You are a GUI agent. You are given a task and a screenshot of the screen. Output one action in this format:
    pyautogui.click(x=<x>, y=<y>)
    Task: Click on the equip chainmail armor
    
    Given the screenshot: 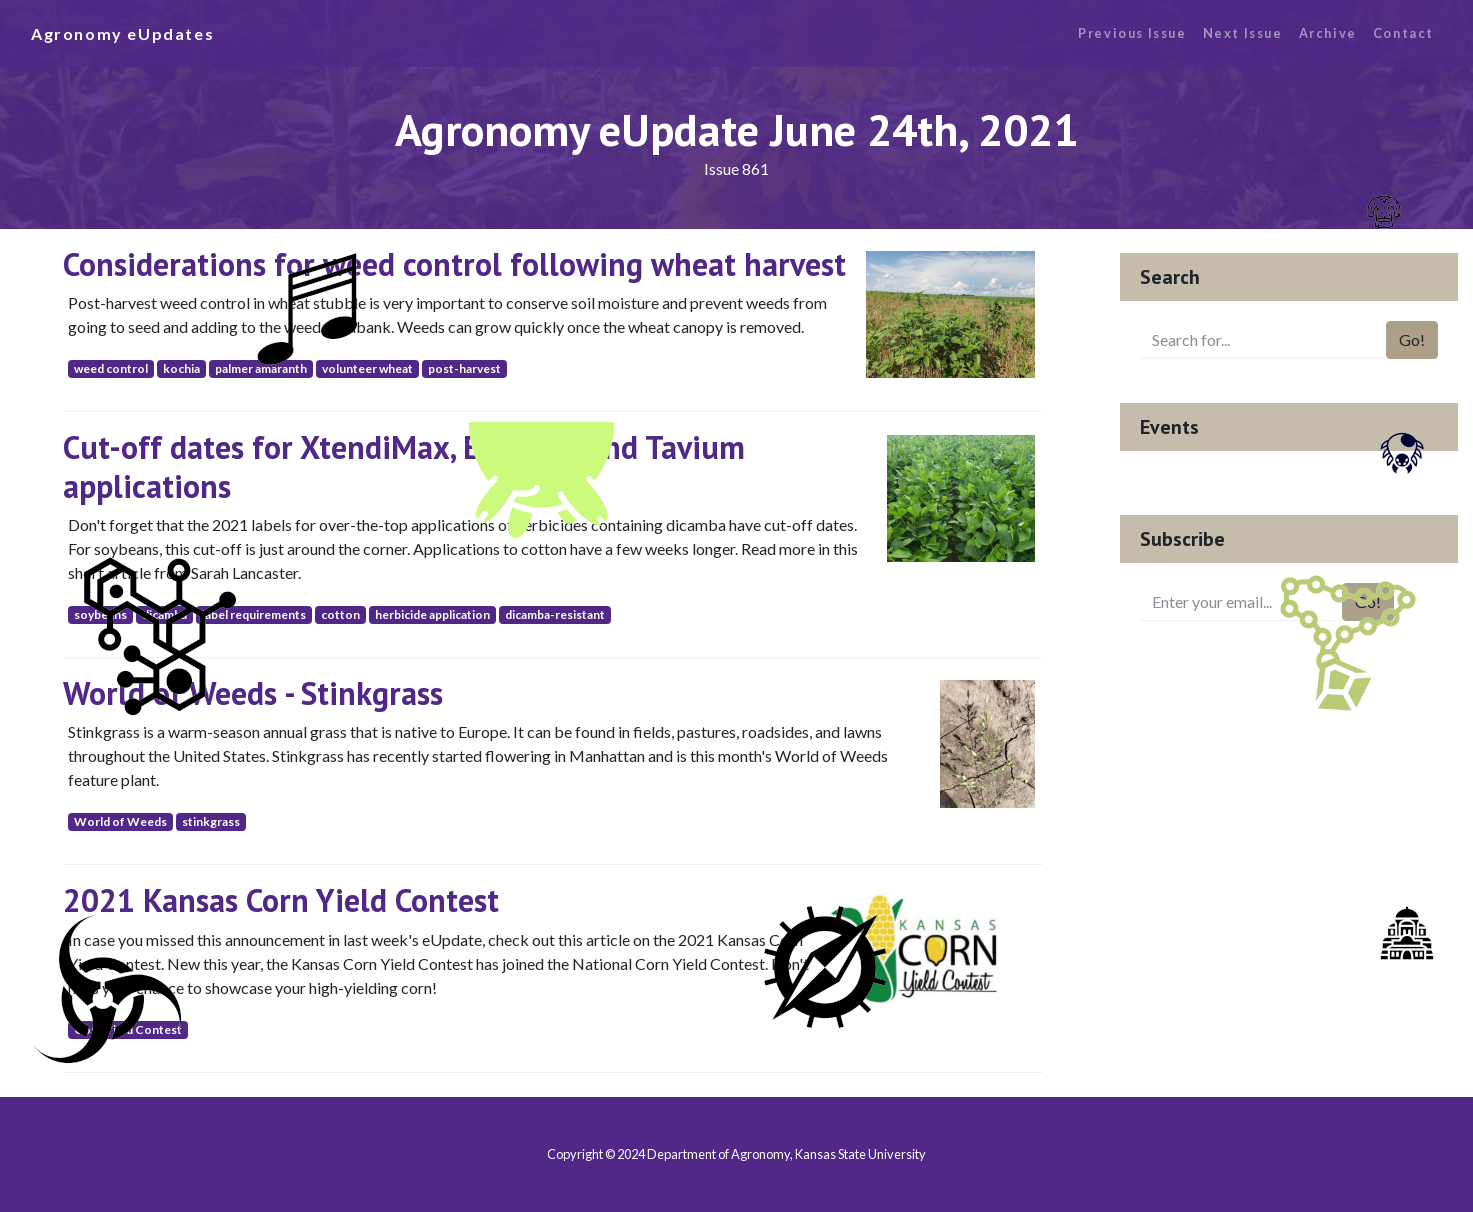 What is the action you would take?
    pyautogui.click(x=1384, y=212)
    